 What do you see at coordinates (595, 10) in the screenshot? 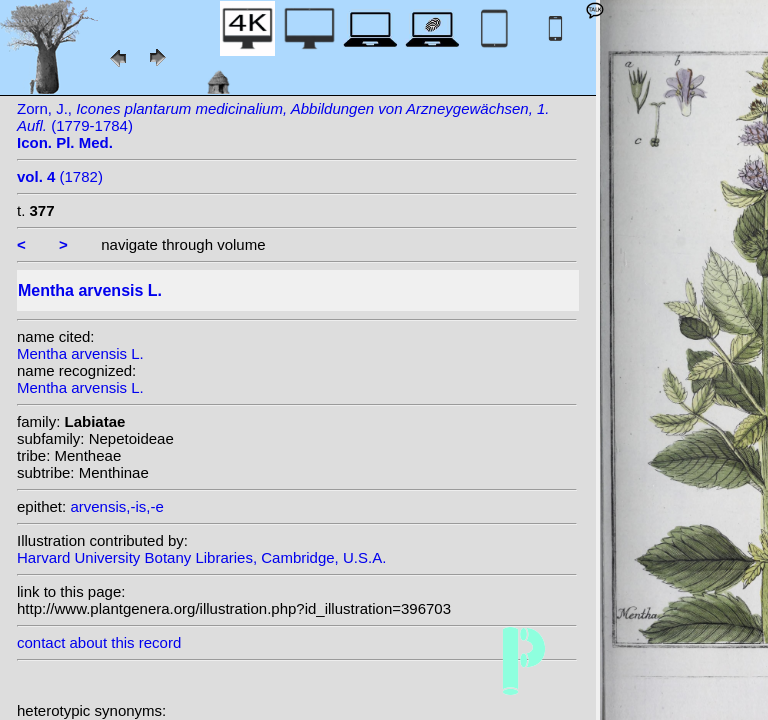
I see `open KakaoTalk messenger` at bounding box center [595, 10].